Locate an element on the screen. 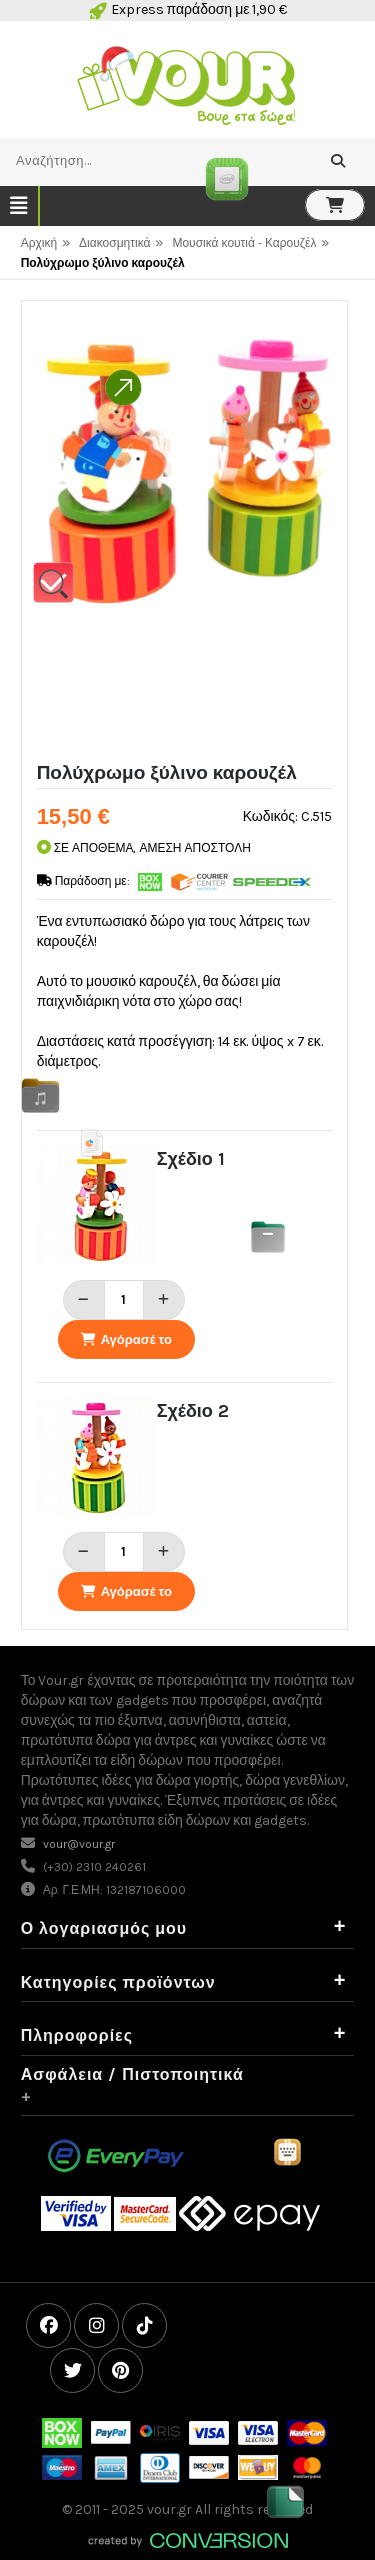  indicates a symbolic link or shortcut to another file is located at coordinates (123, 387).